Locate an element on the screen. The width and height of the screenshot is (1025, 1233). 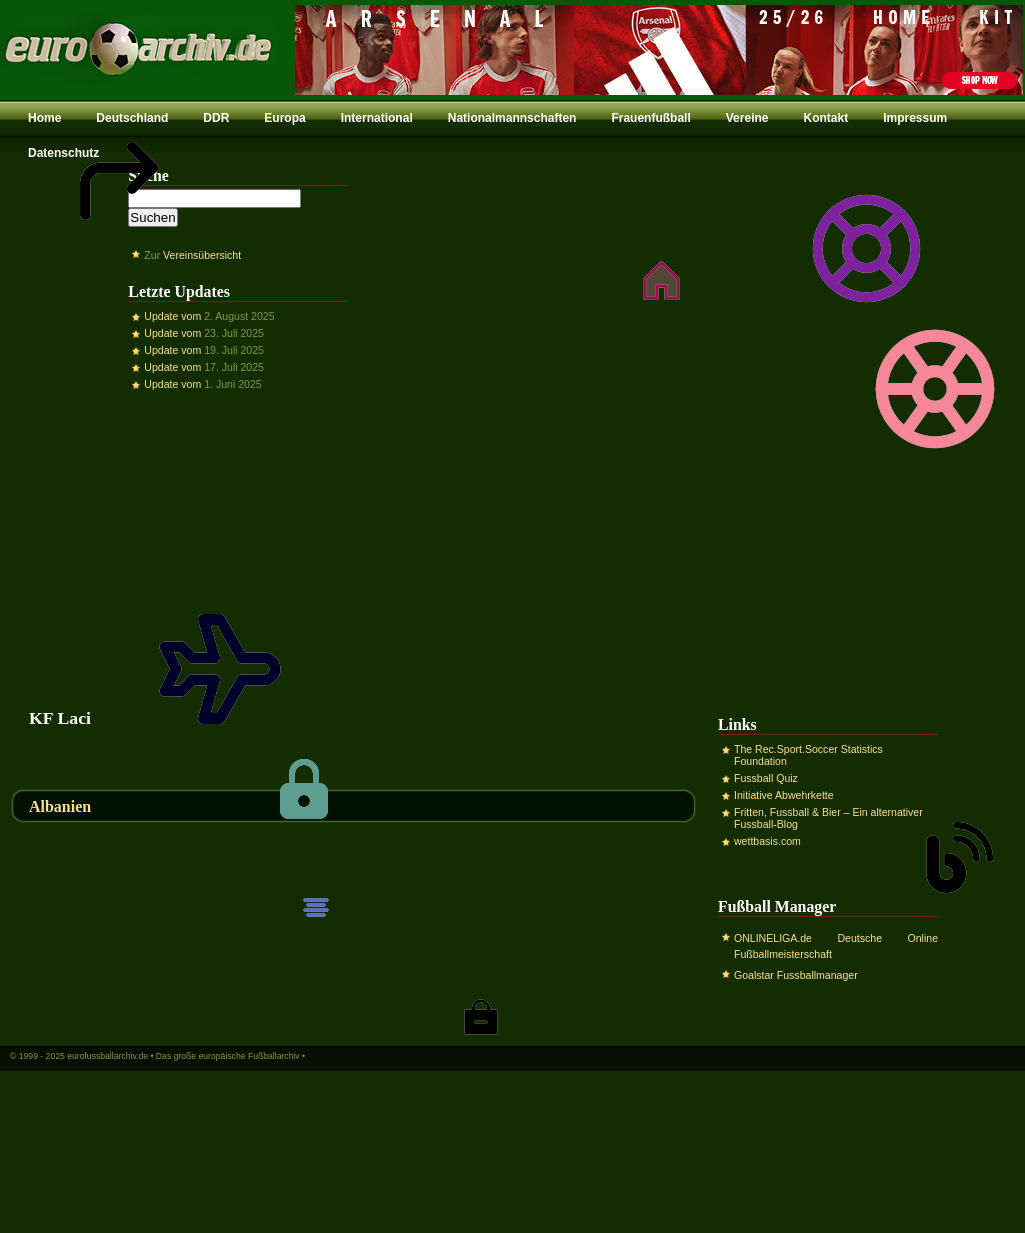
forward or share content is located at coordinates (116, 183).